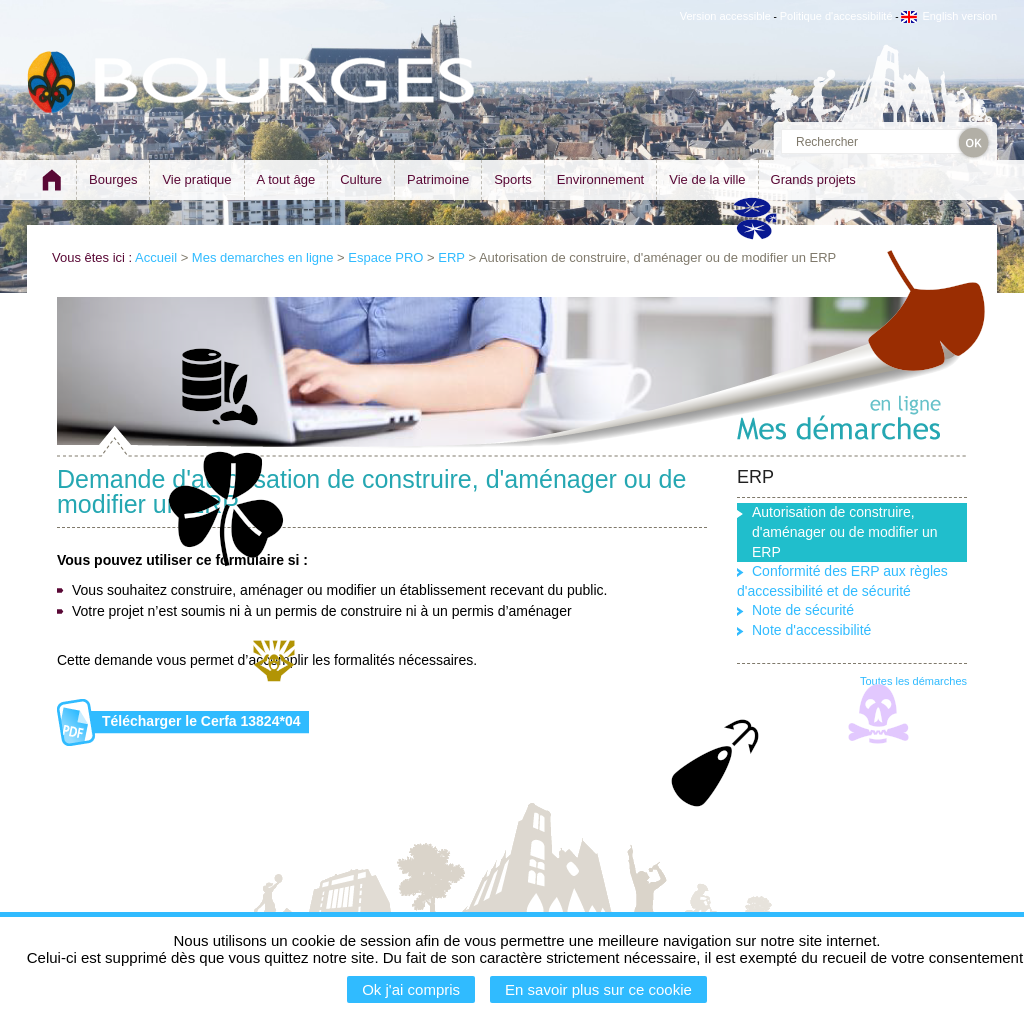  I want to click on indicates a leaking or damaged container, so click(219, 386).